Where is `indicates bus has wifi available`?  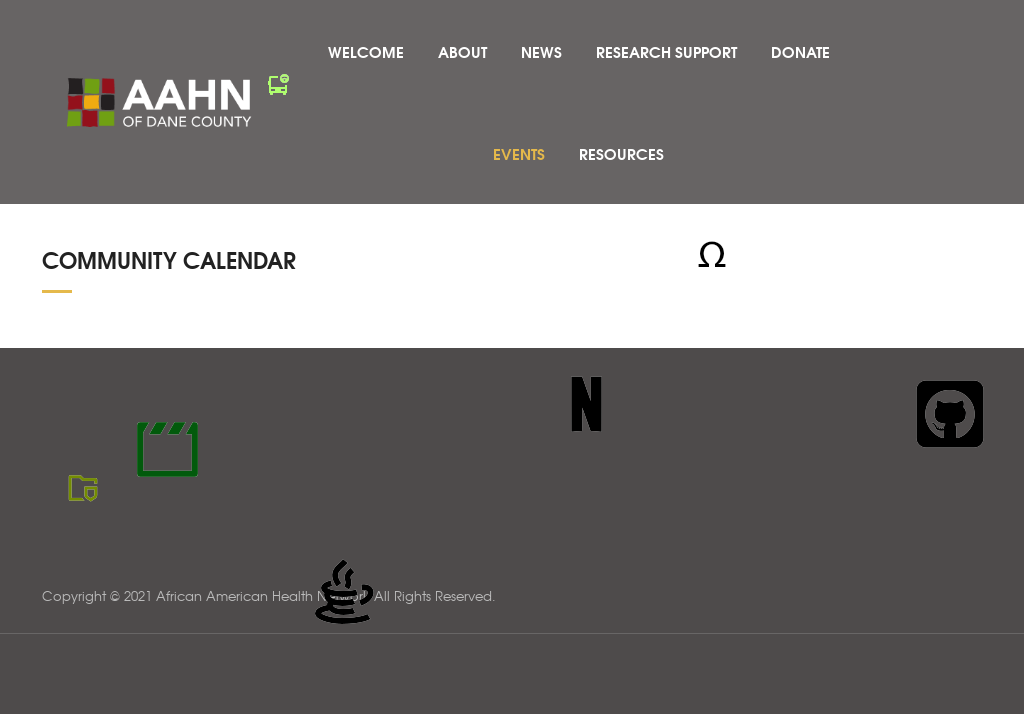
indicates bus has wifi available is located at coordinates (278, 85).